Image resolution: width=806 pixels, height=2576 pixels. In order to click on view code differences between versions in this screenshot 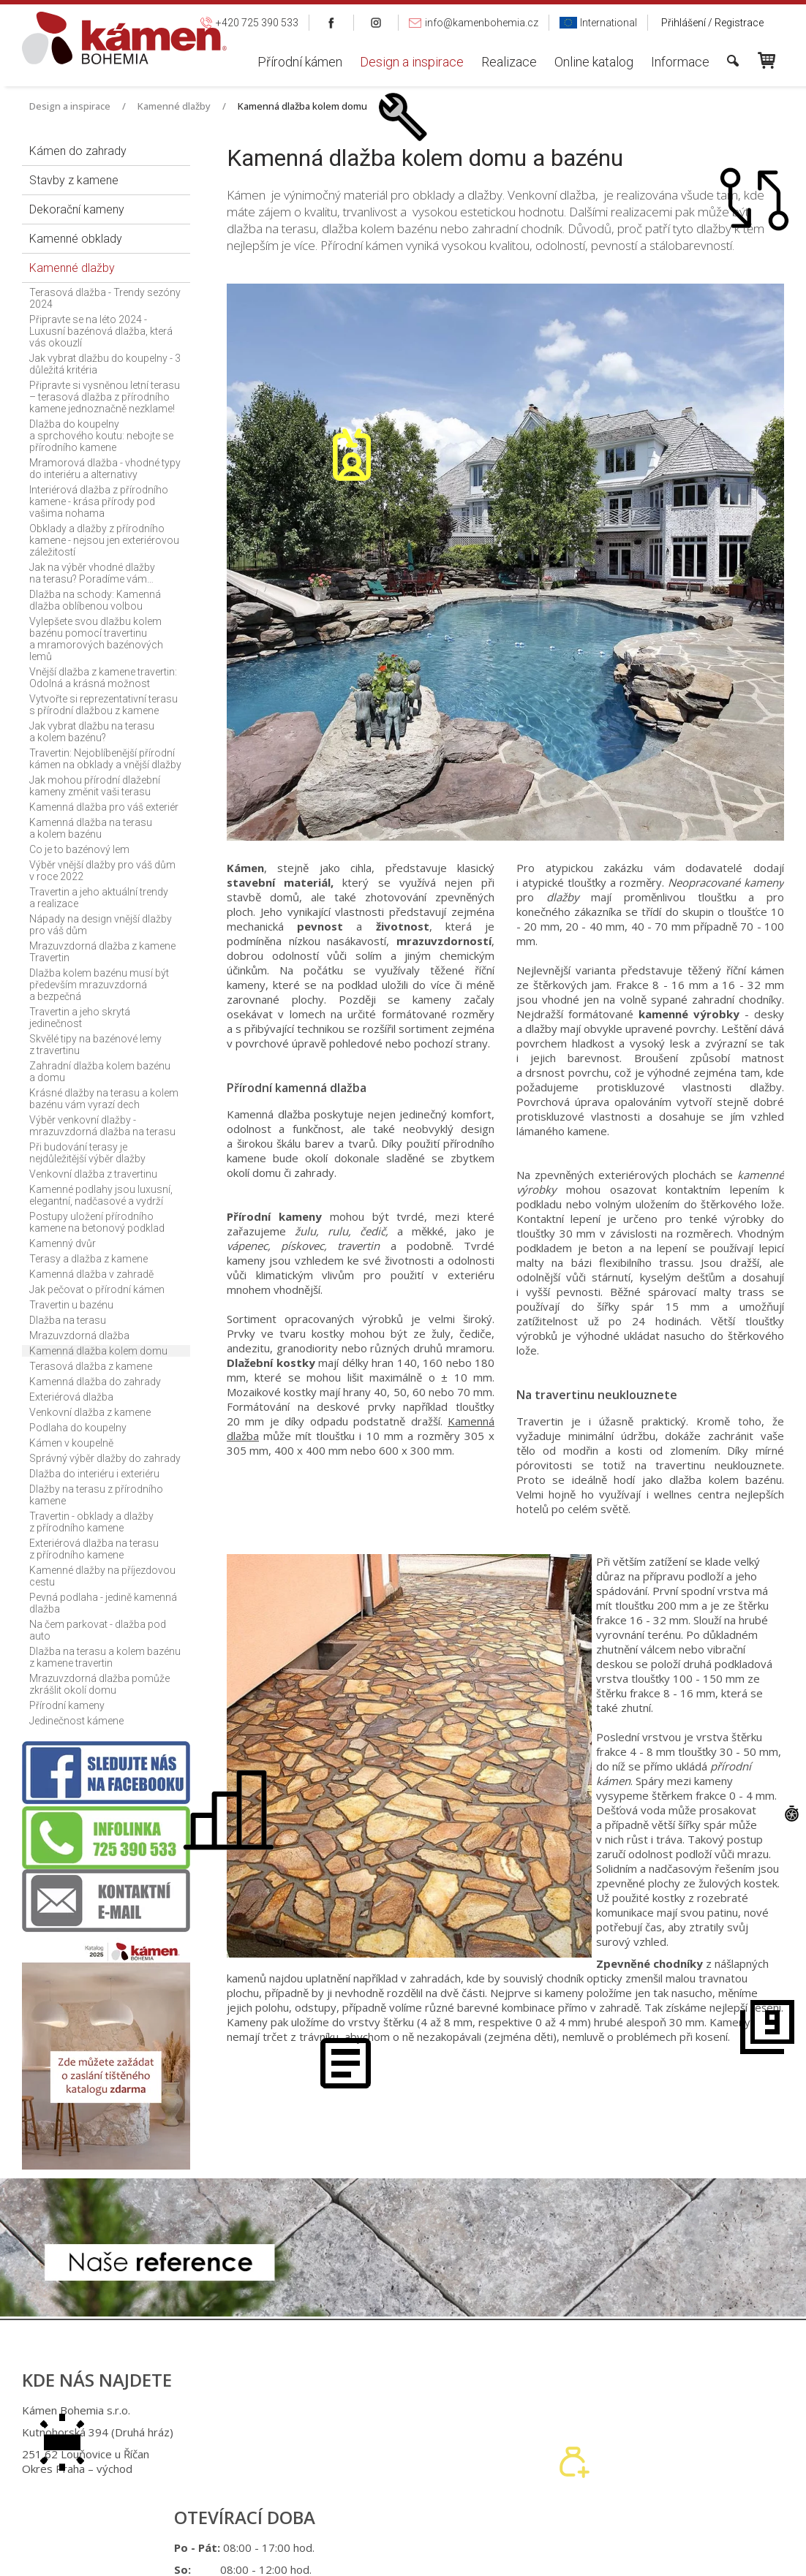, I will do `click(754, 199)`.